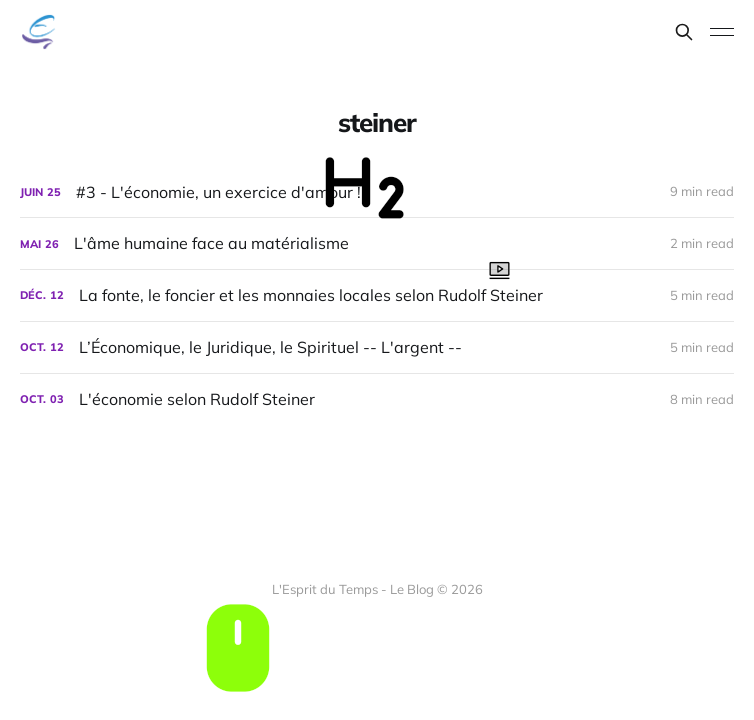 The width and height of the screenshot is (754, 720). I want to click on play or watch a video, so click(499, 270).